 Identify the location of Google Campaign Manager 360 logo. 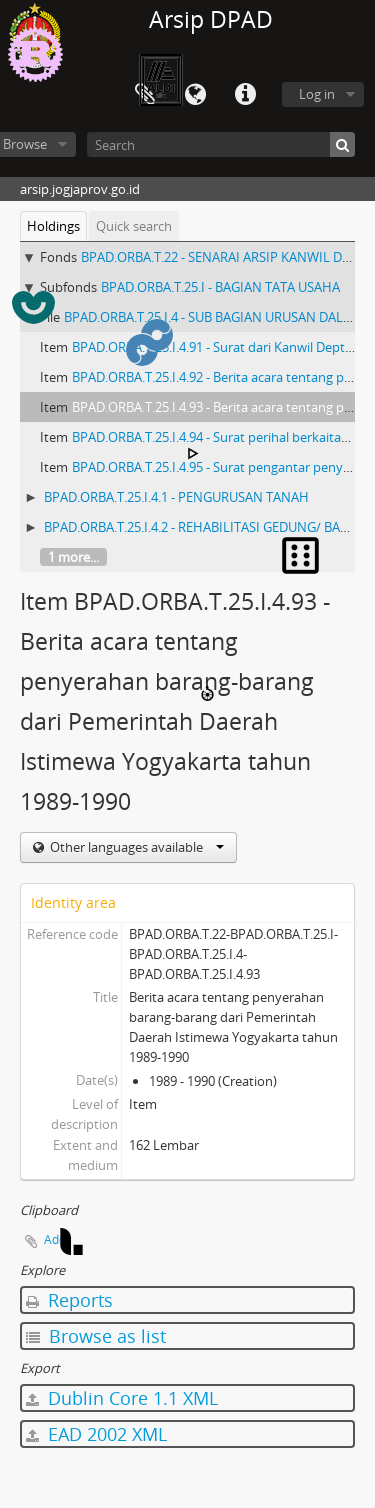
(149, 342).